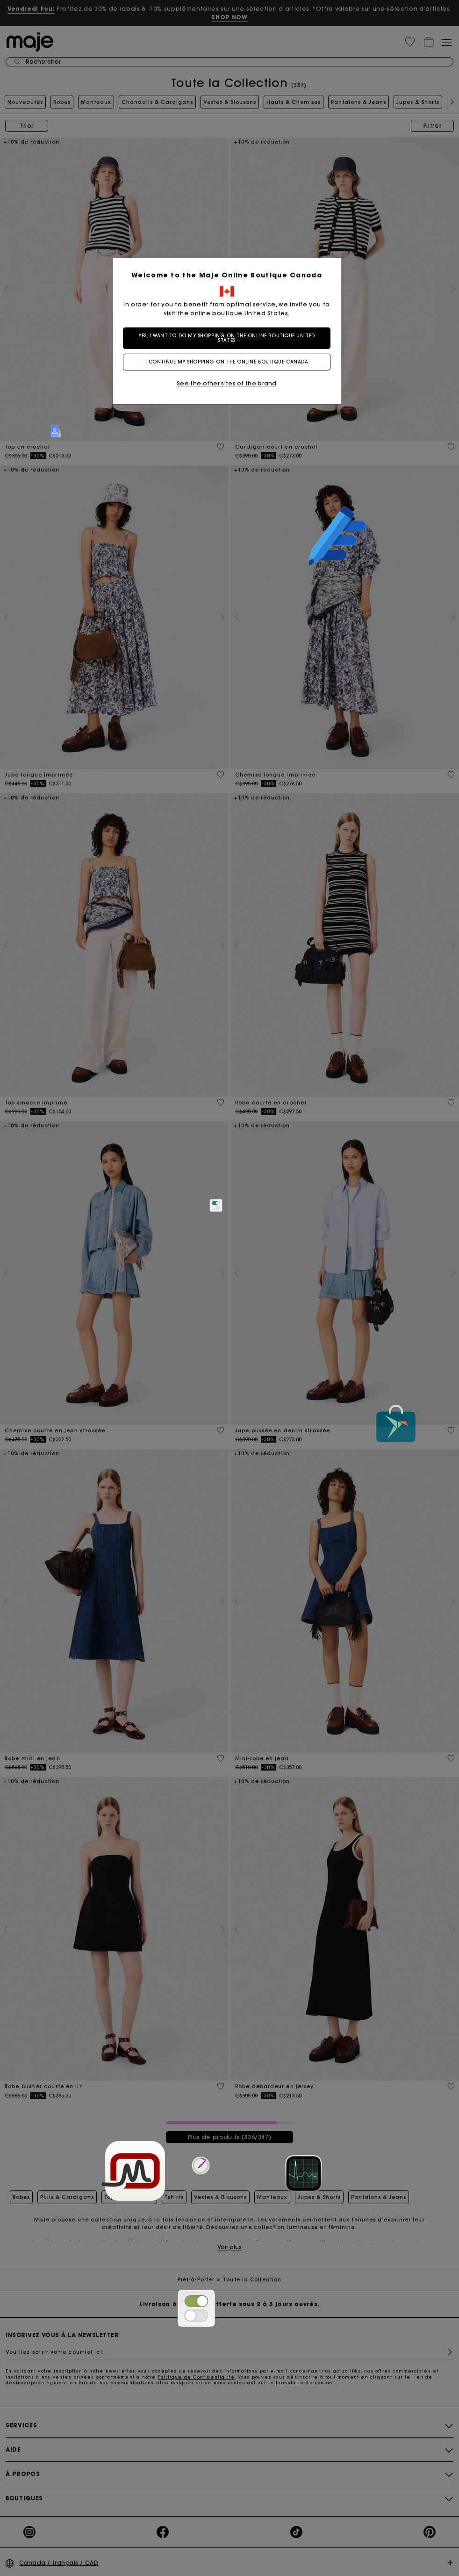 The height and width of the screenshot is (2576, 459). Describe the element at coordinates (338, 536) in the screenshot. I see `open the text editor application` at that location.